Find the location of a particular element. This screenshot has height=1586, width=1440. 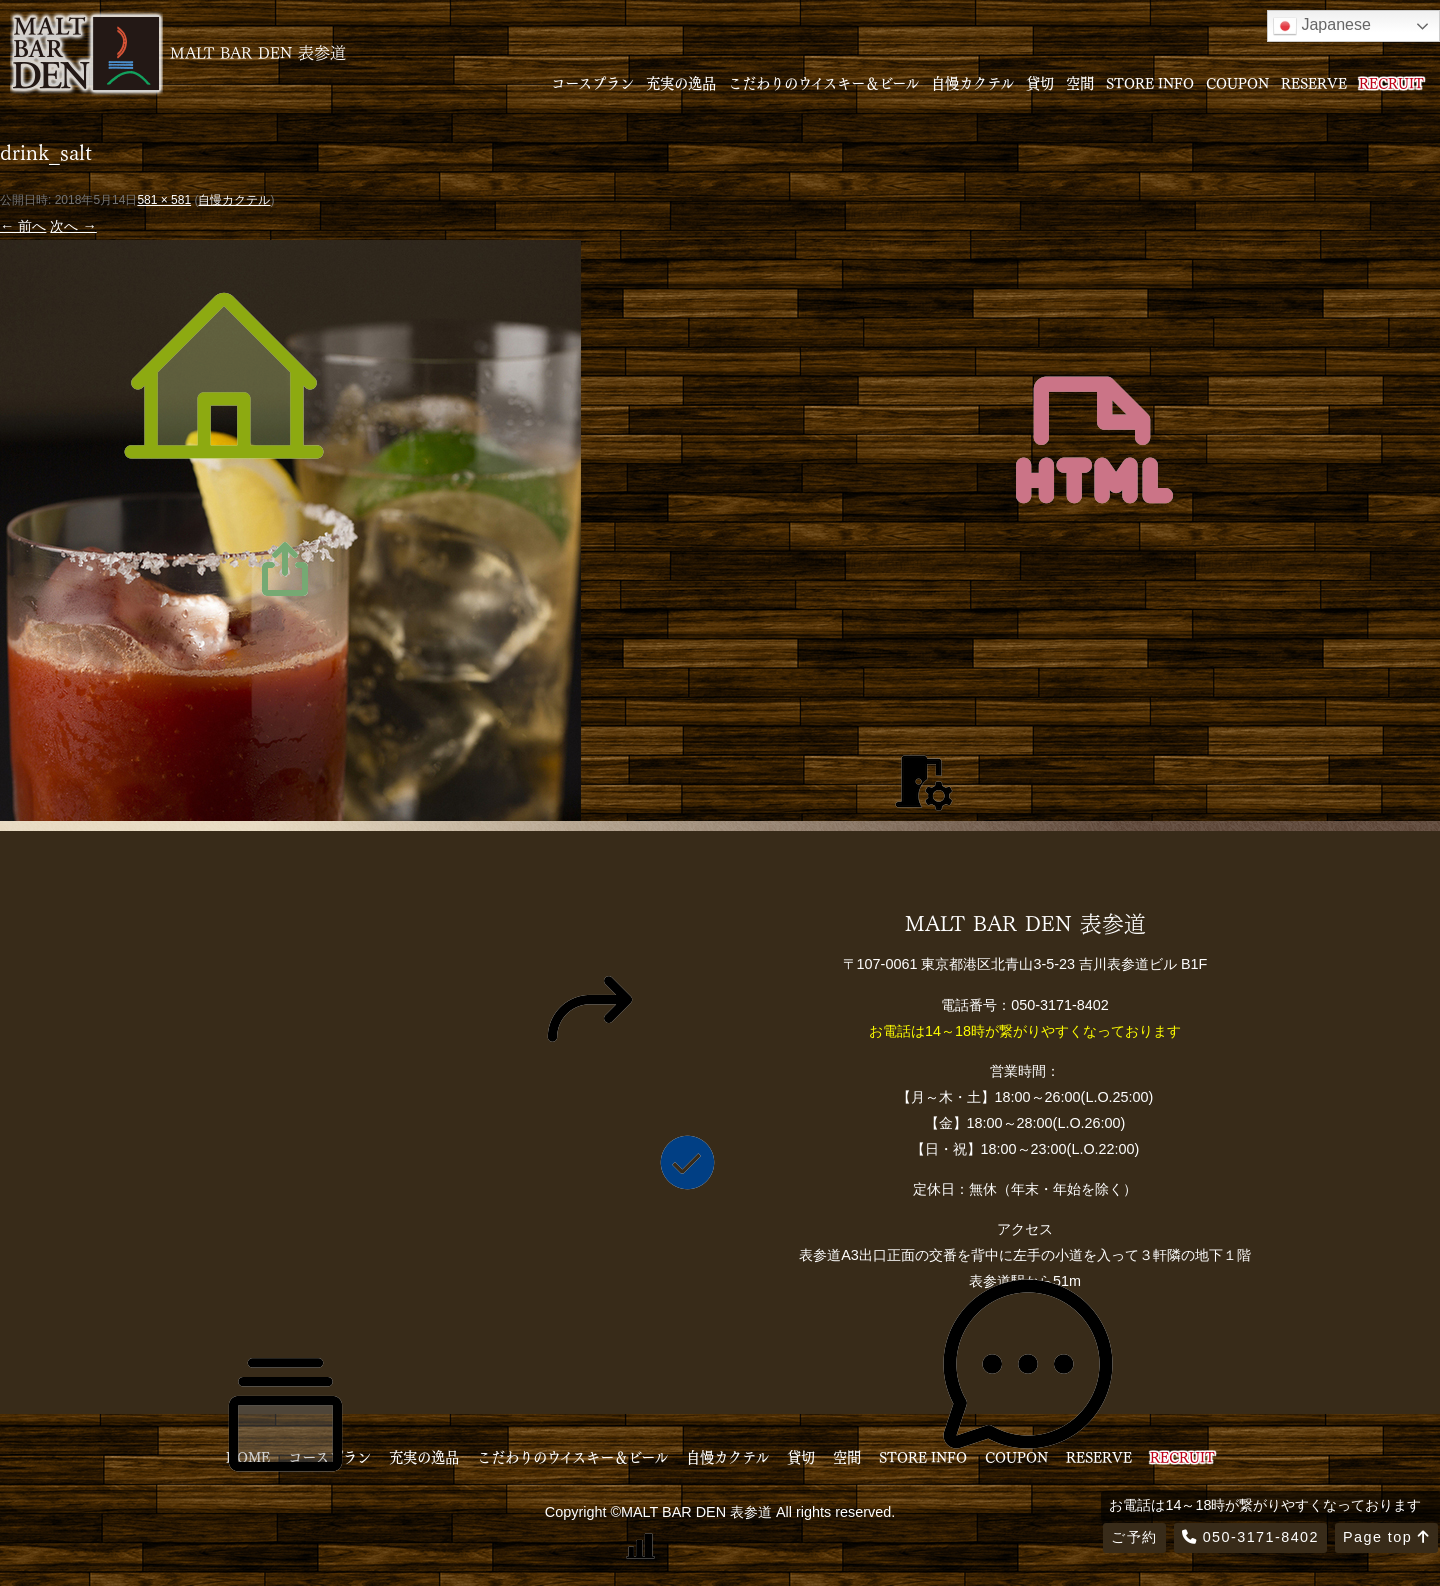

open chat or messaging is located at coordinates (1028, 1364).